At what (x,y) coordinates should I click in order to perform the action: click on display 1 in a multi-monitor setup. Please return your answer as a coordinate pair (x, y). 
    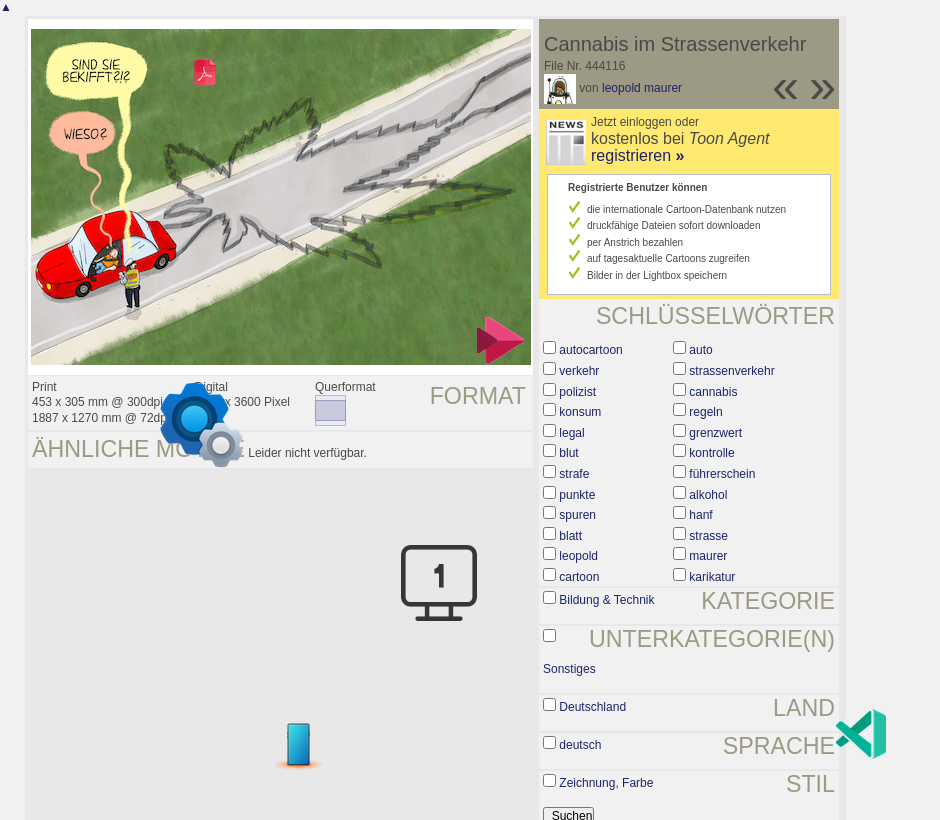
    Looking at the image, I should click on (439, 583).